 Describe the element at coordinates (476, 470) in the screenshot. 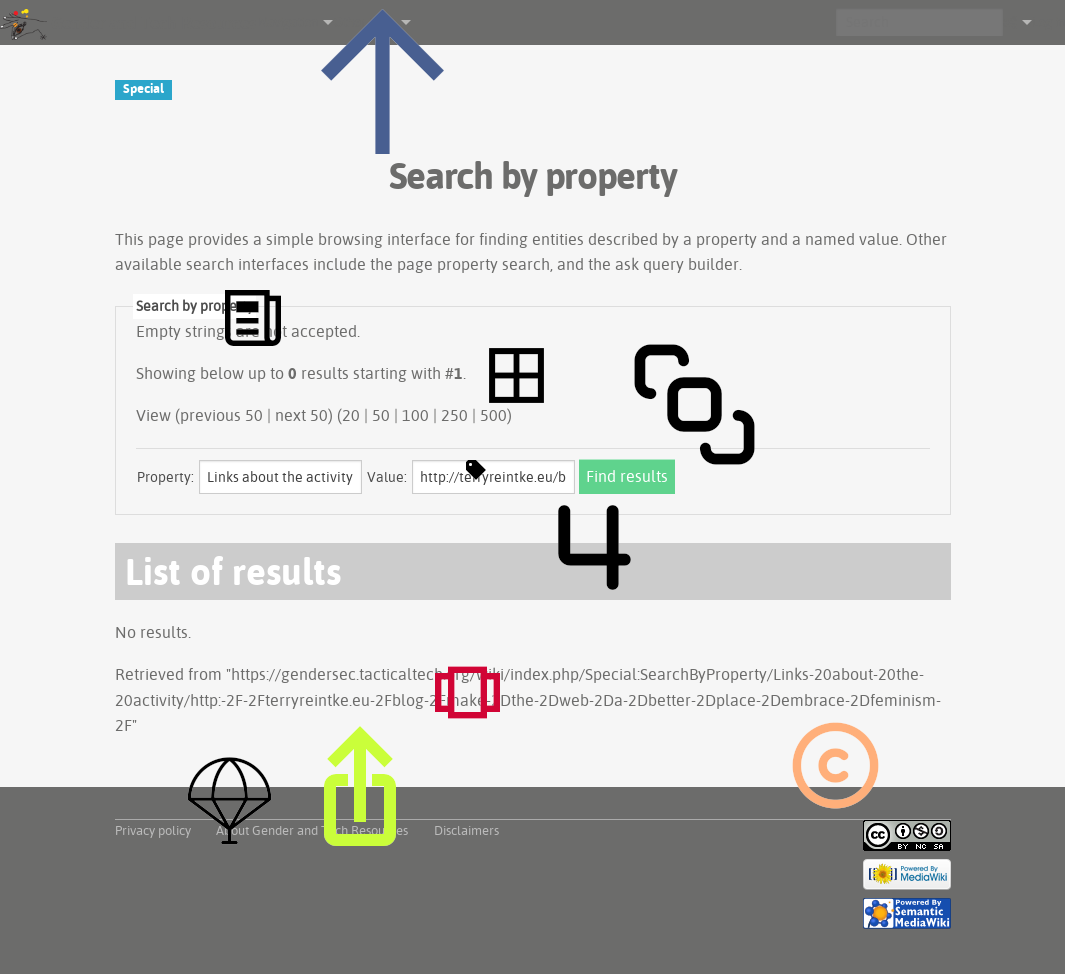

I see `add a tag or label to an item` at that location.